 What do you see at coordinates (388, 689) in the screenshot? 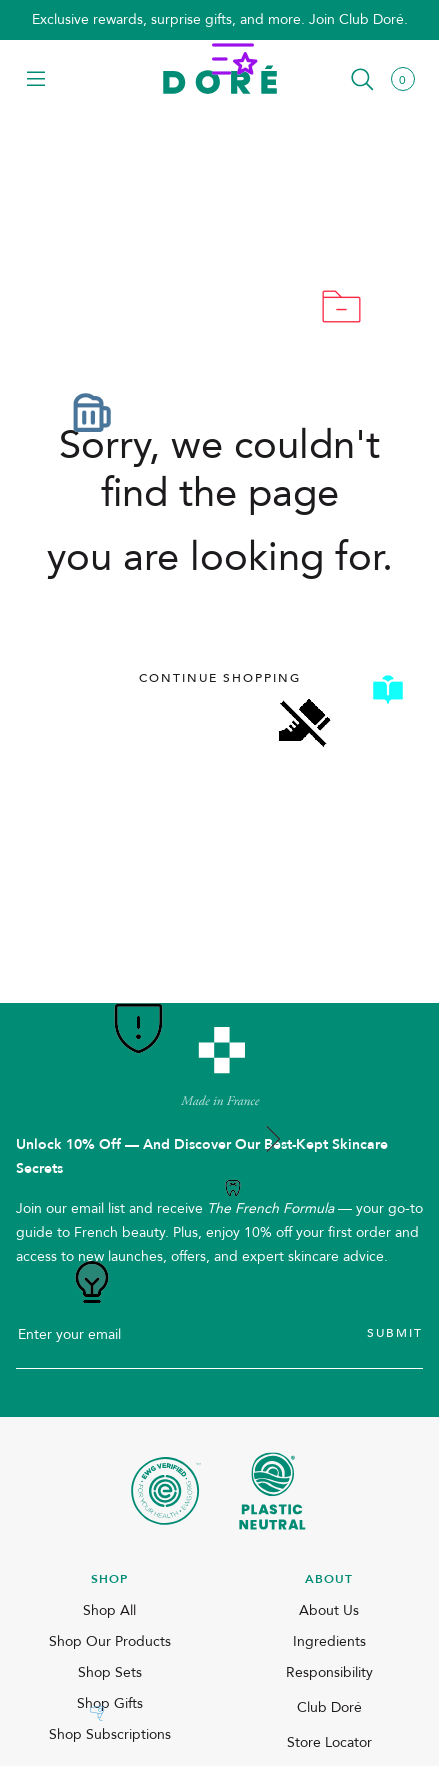
I see `view user profile or contact details` at bounding box center [388, 689].